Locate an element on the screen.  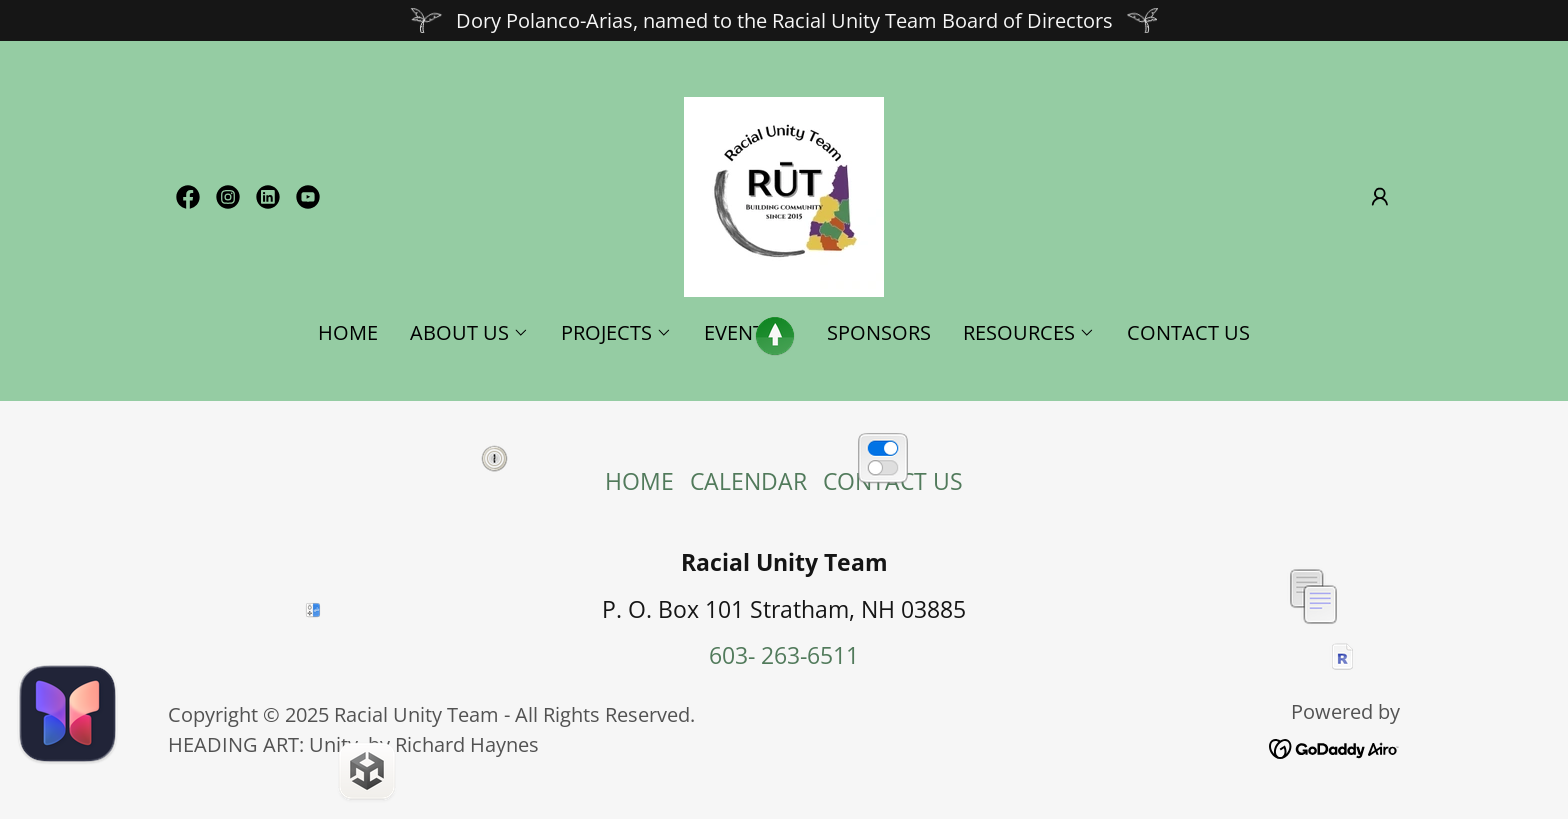
copy selected content to clipboard is located at coordinates (1313, 596).